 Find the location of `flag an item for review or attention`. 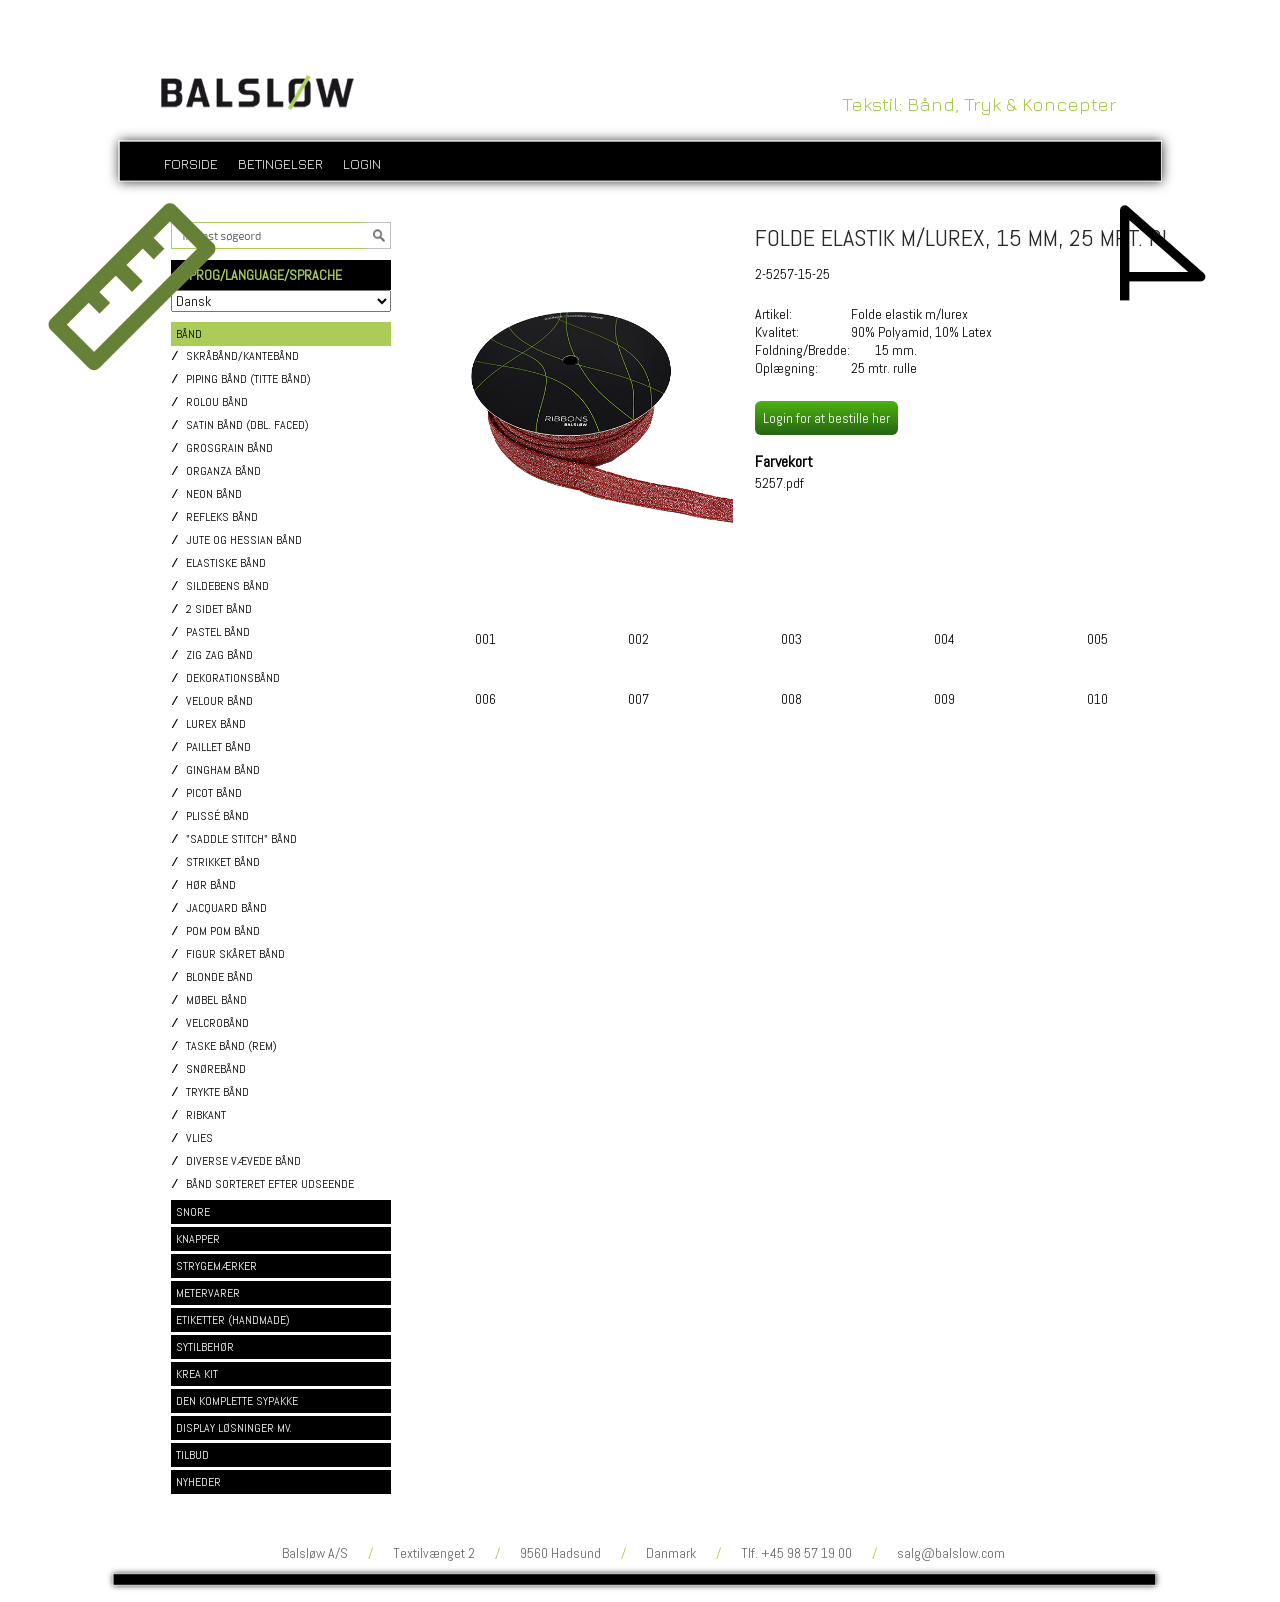

flag an item for review or attention is located at coordinates (1158, 253).